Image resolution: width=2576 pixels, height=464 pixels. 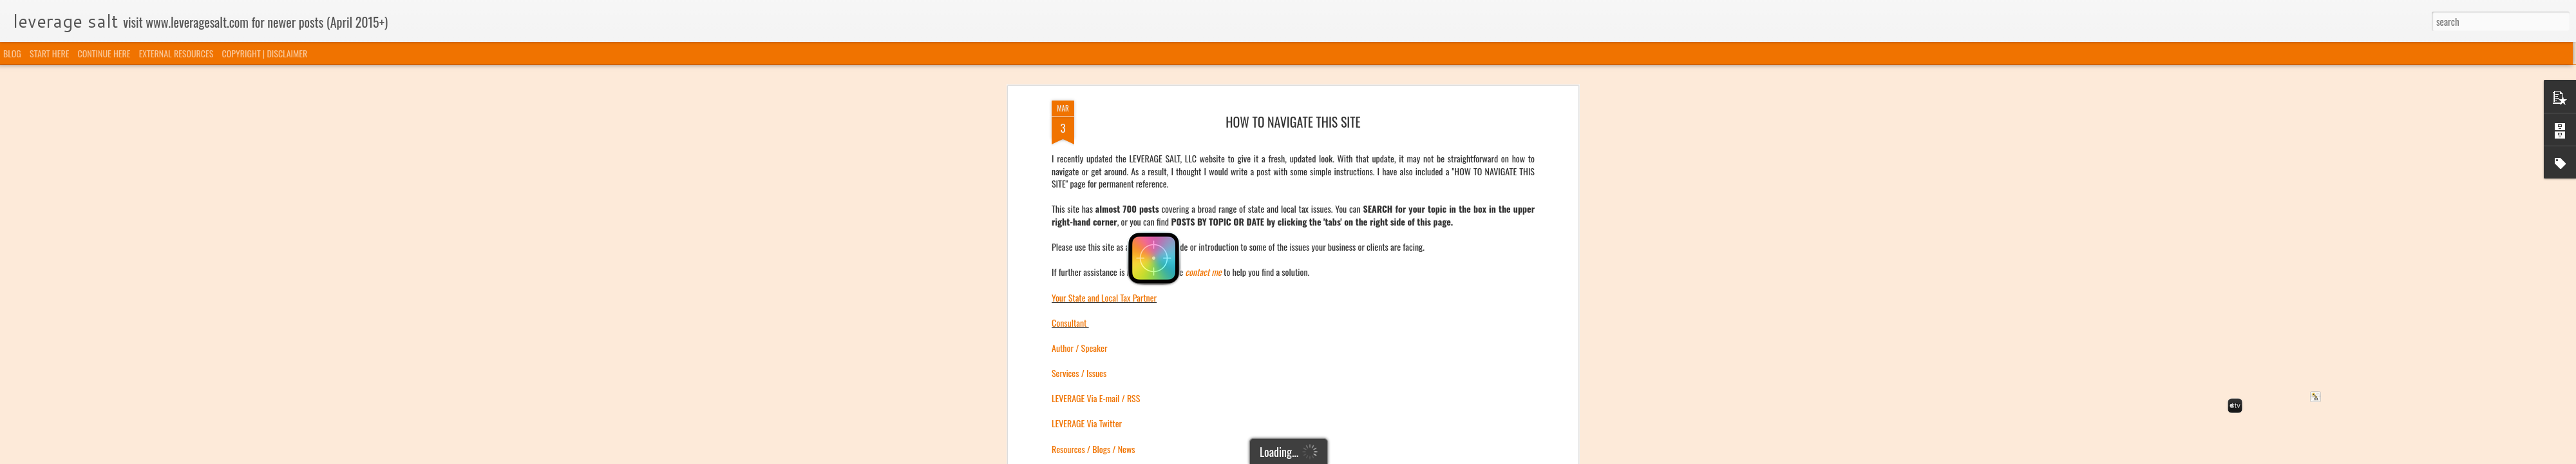 I want to click on open gnome builder development environment, so click(x=2315, y=396).